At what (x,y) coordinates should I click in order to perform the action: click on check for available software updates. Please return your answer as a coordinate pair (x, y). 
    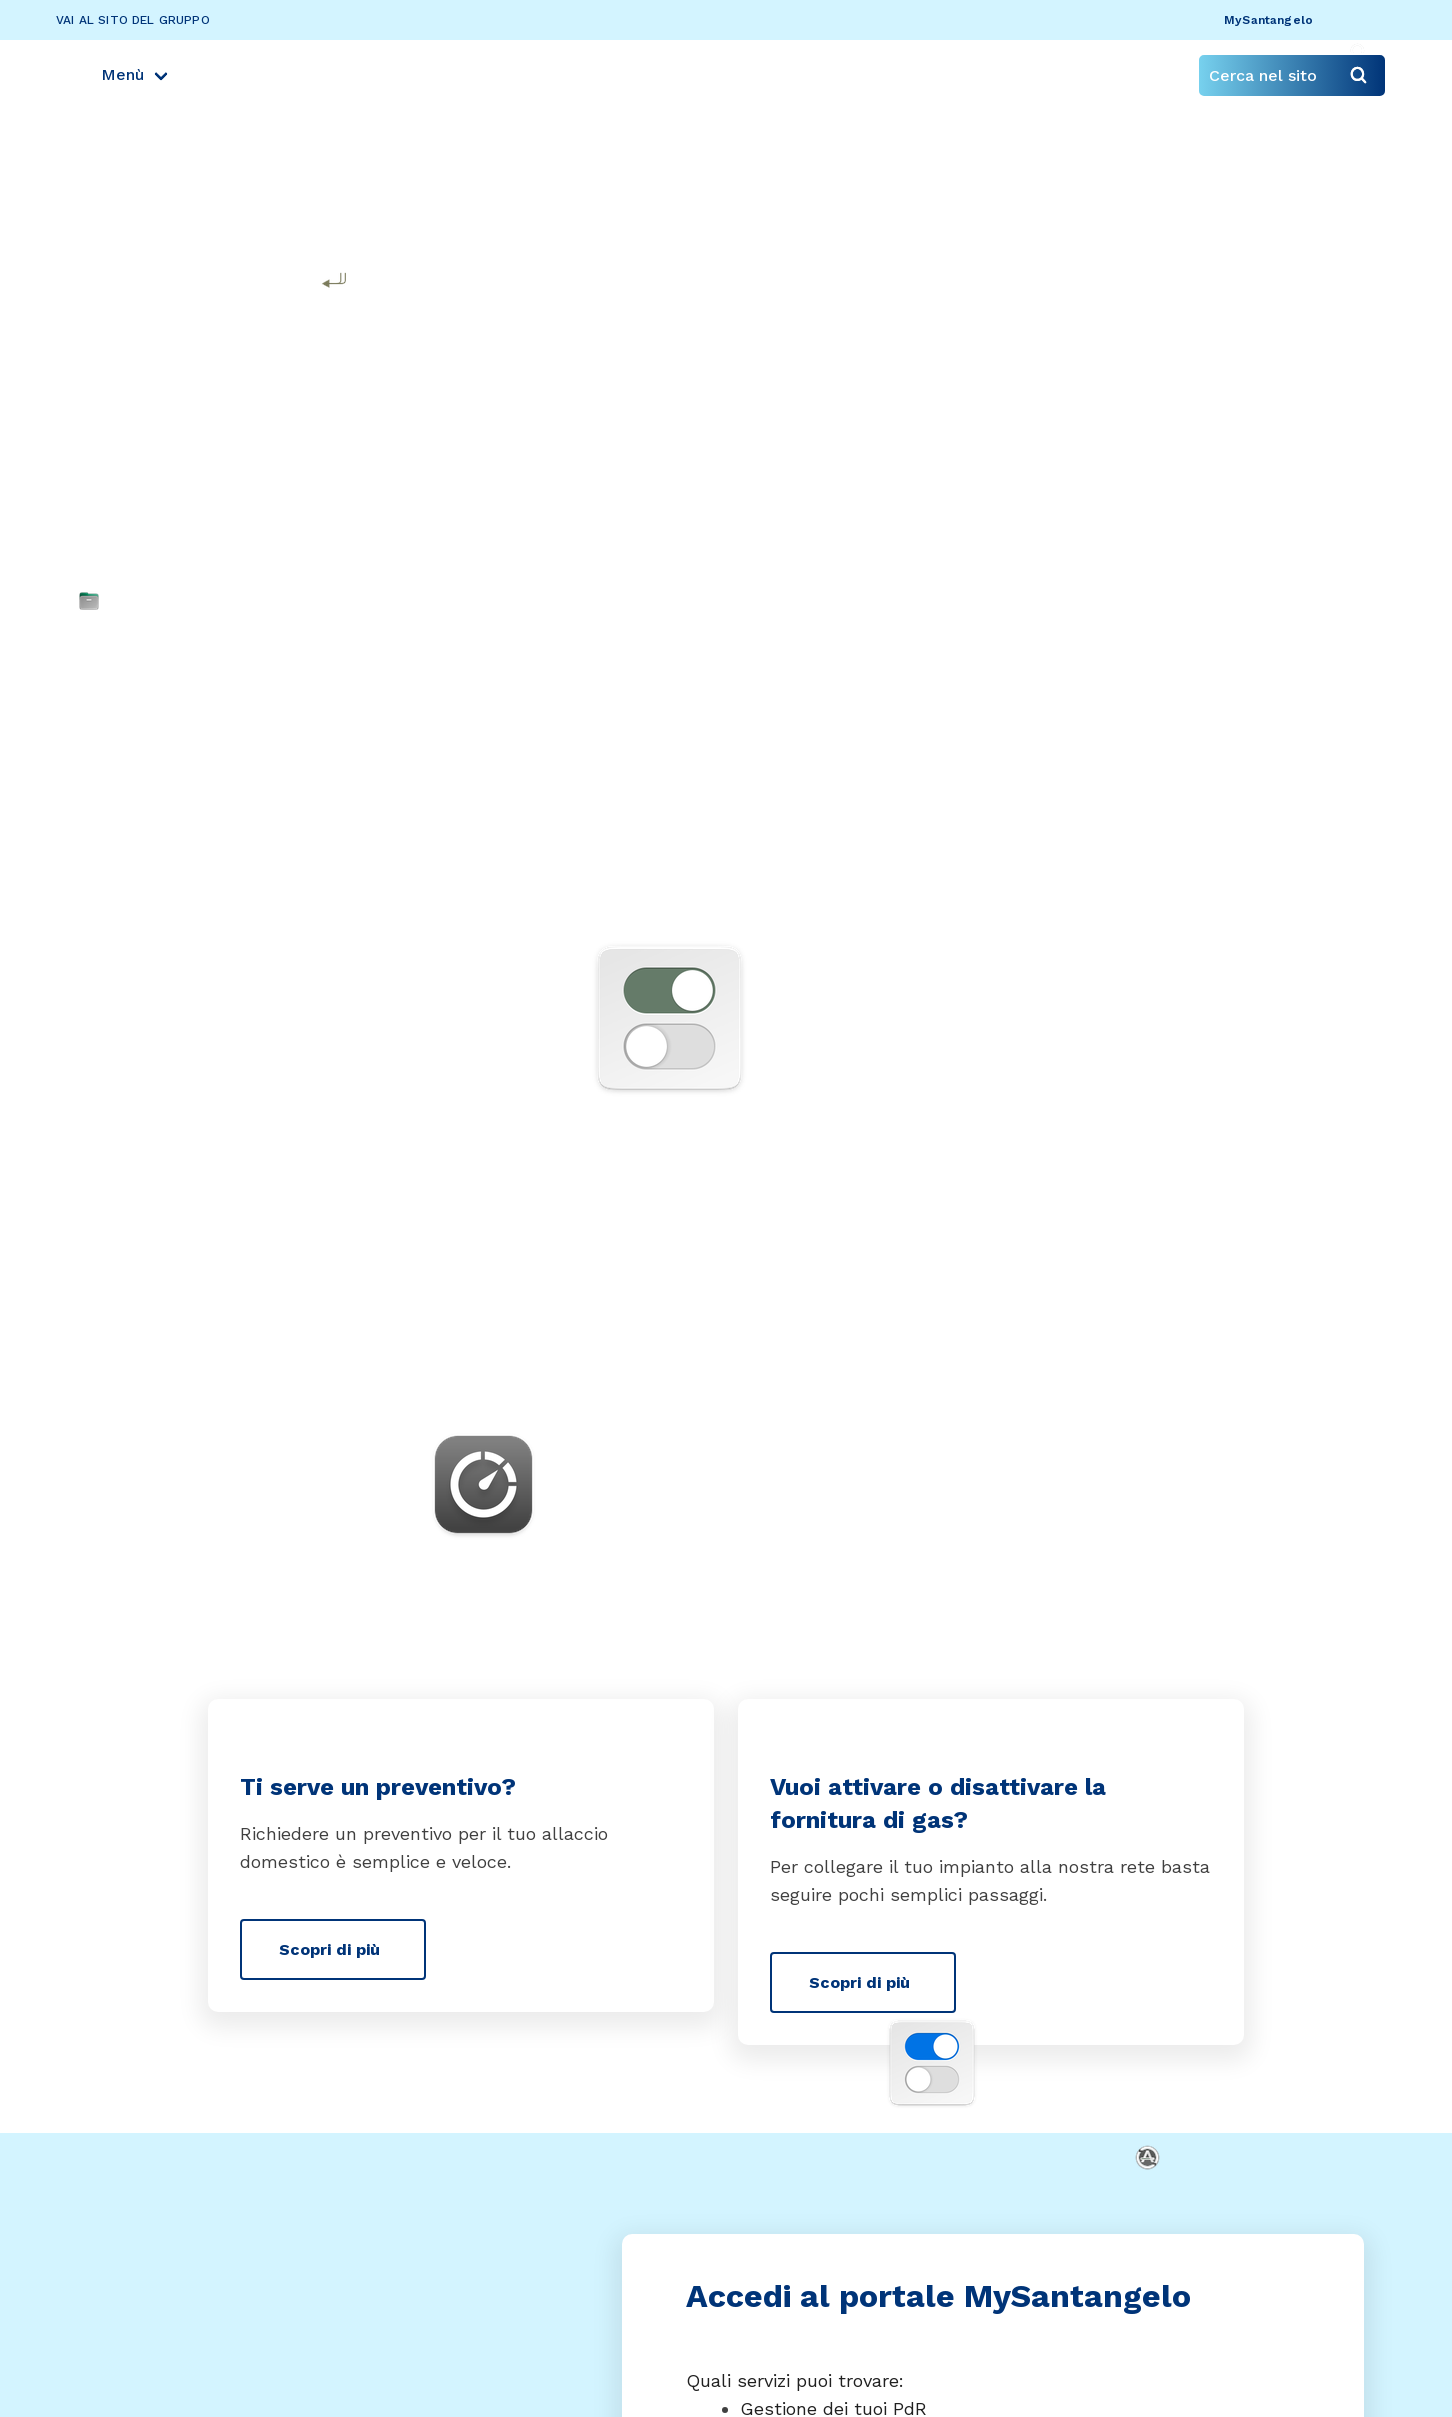
    Looking at the image, I should click on (1147, 2157).